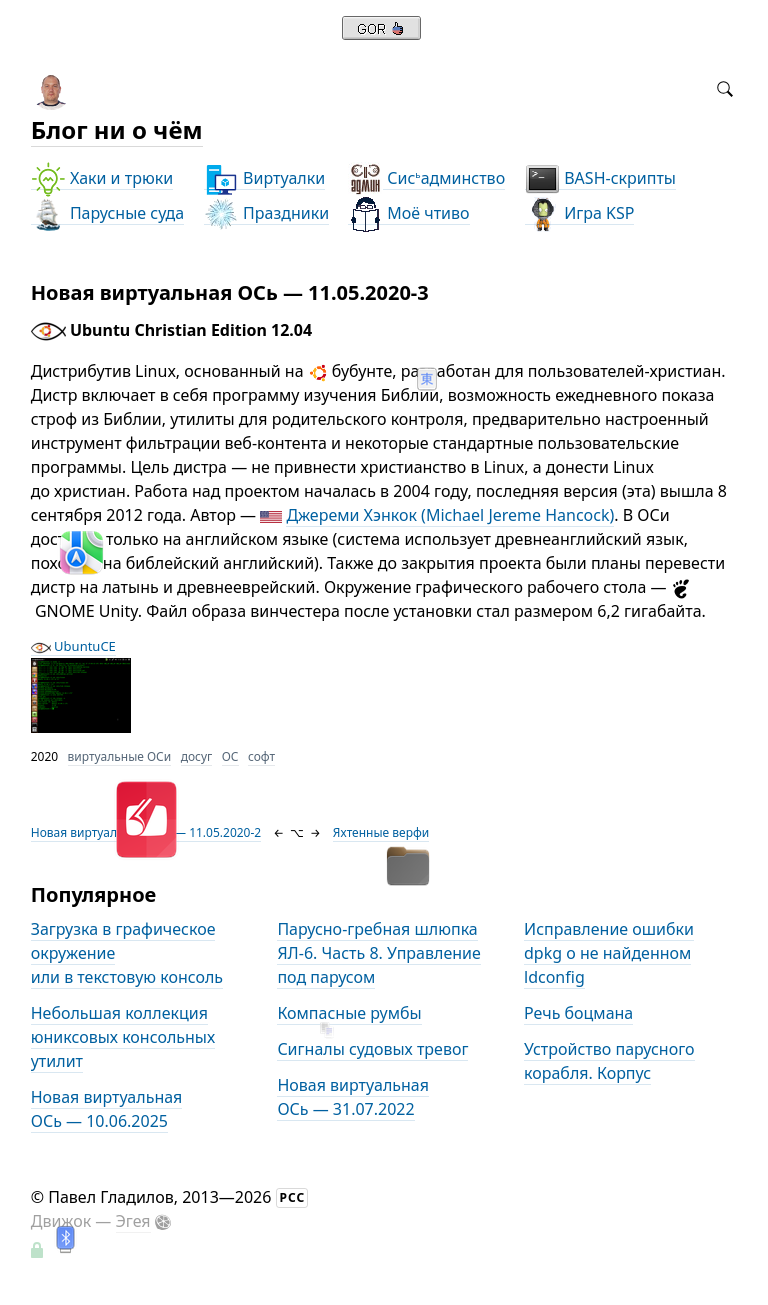 This screenshot has width=768, height=1305. Describe the element at coordinates (146, 819) in the screenshot. I see `an EPS image file type indicator` at that location.